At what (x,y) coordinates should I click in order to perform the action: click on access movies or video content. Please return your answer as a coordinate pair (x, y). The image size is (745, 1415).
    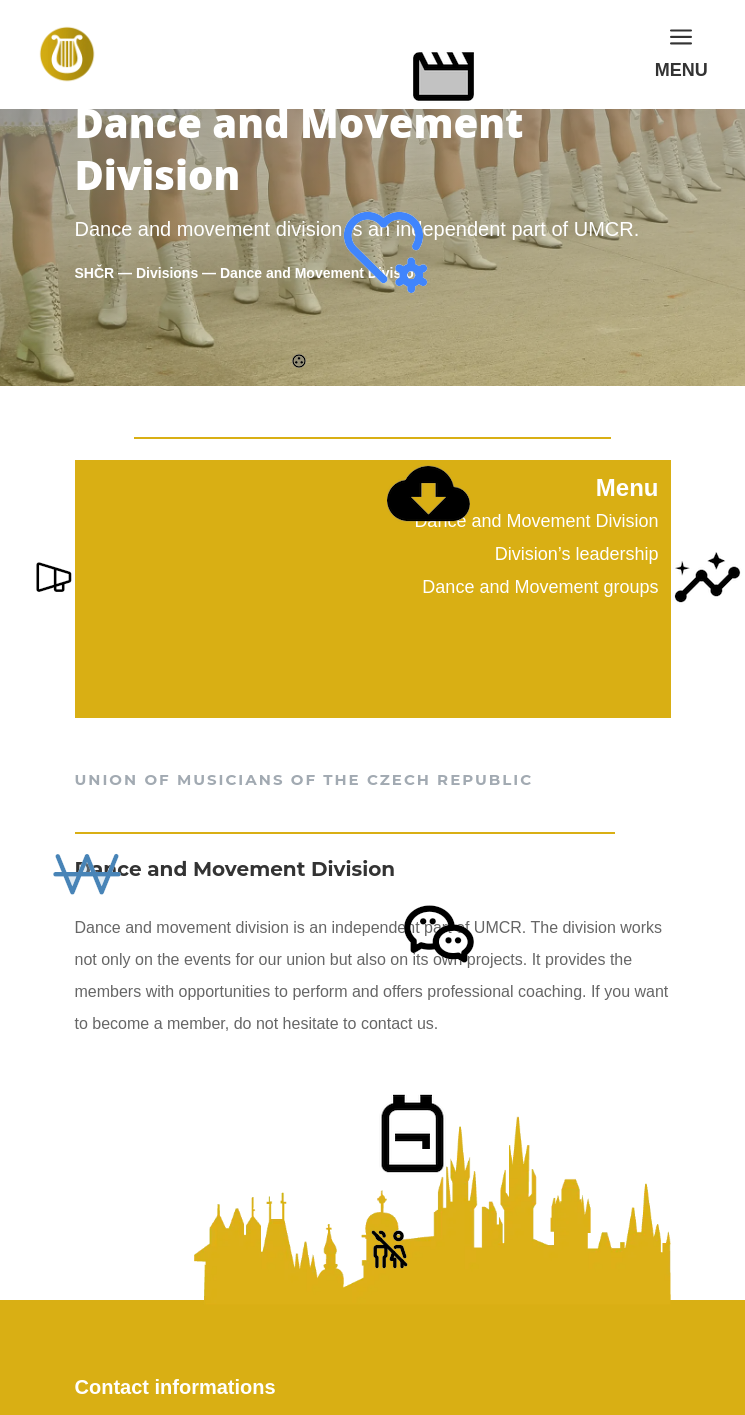
    Looking at the image, I should click on (443, 76).